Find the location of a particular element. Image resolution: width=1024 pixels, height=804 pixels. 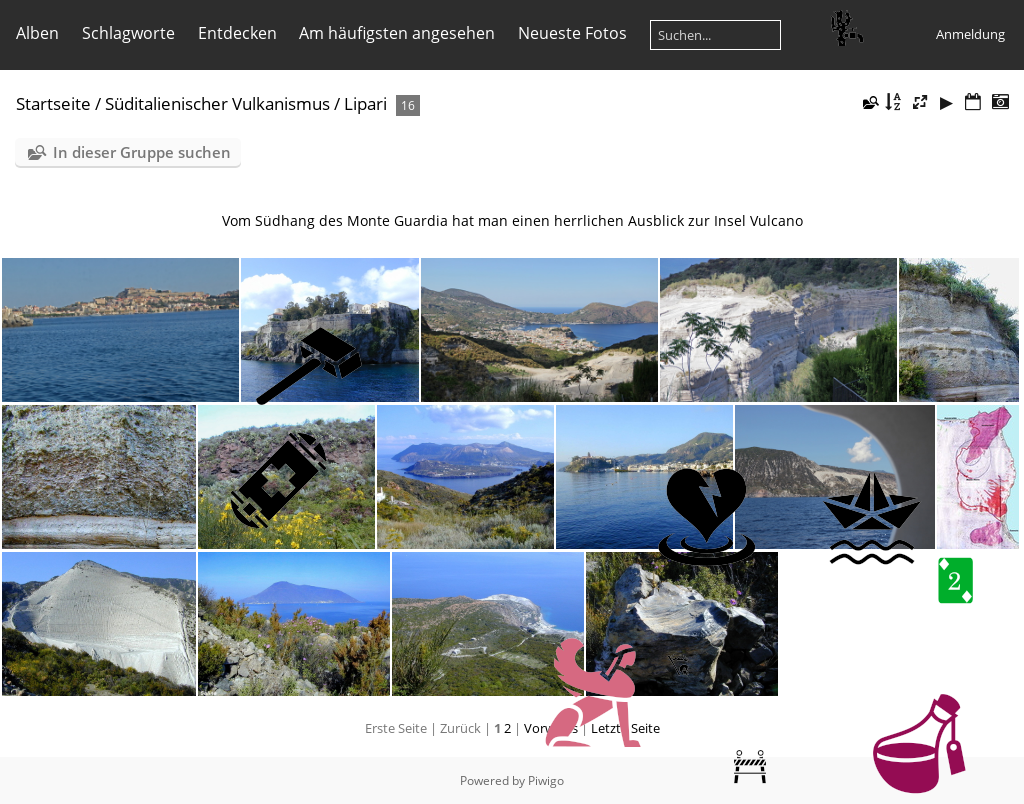

two of diamonds playing card is located at coordinates (955, 580).